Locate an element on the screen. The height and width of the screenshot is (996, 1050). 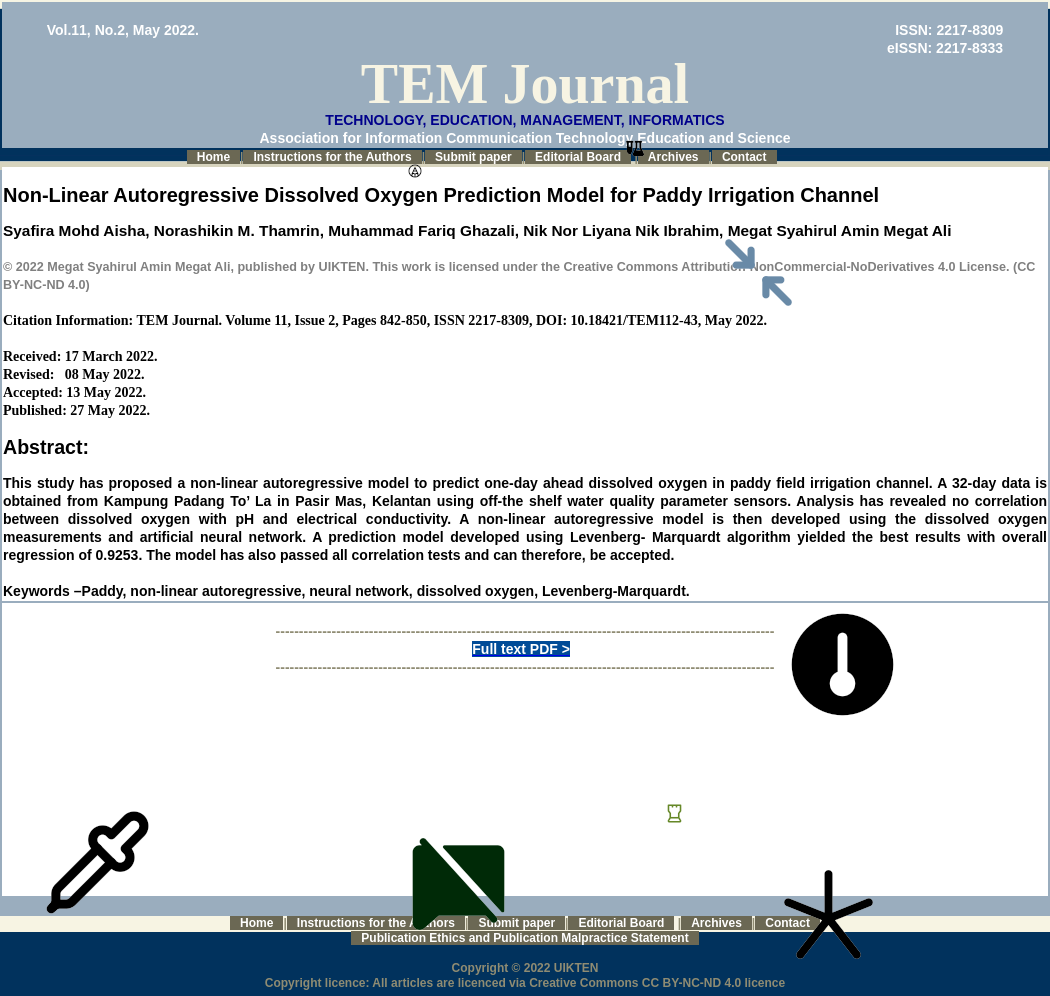
access laboratory or science tools is located at coordinates (635, 148).